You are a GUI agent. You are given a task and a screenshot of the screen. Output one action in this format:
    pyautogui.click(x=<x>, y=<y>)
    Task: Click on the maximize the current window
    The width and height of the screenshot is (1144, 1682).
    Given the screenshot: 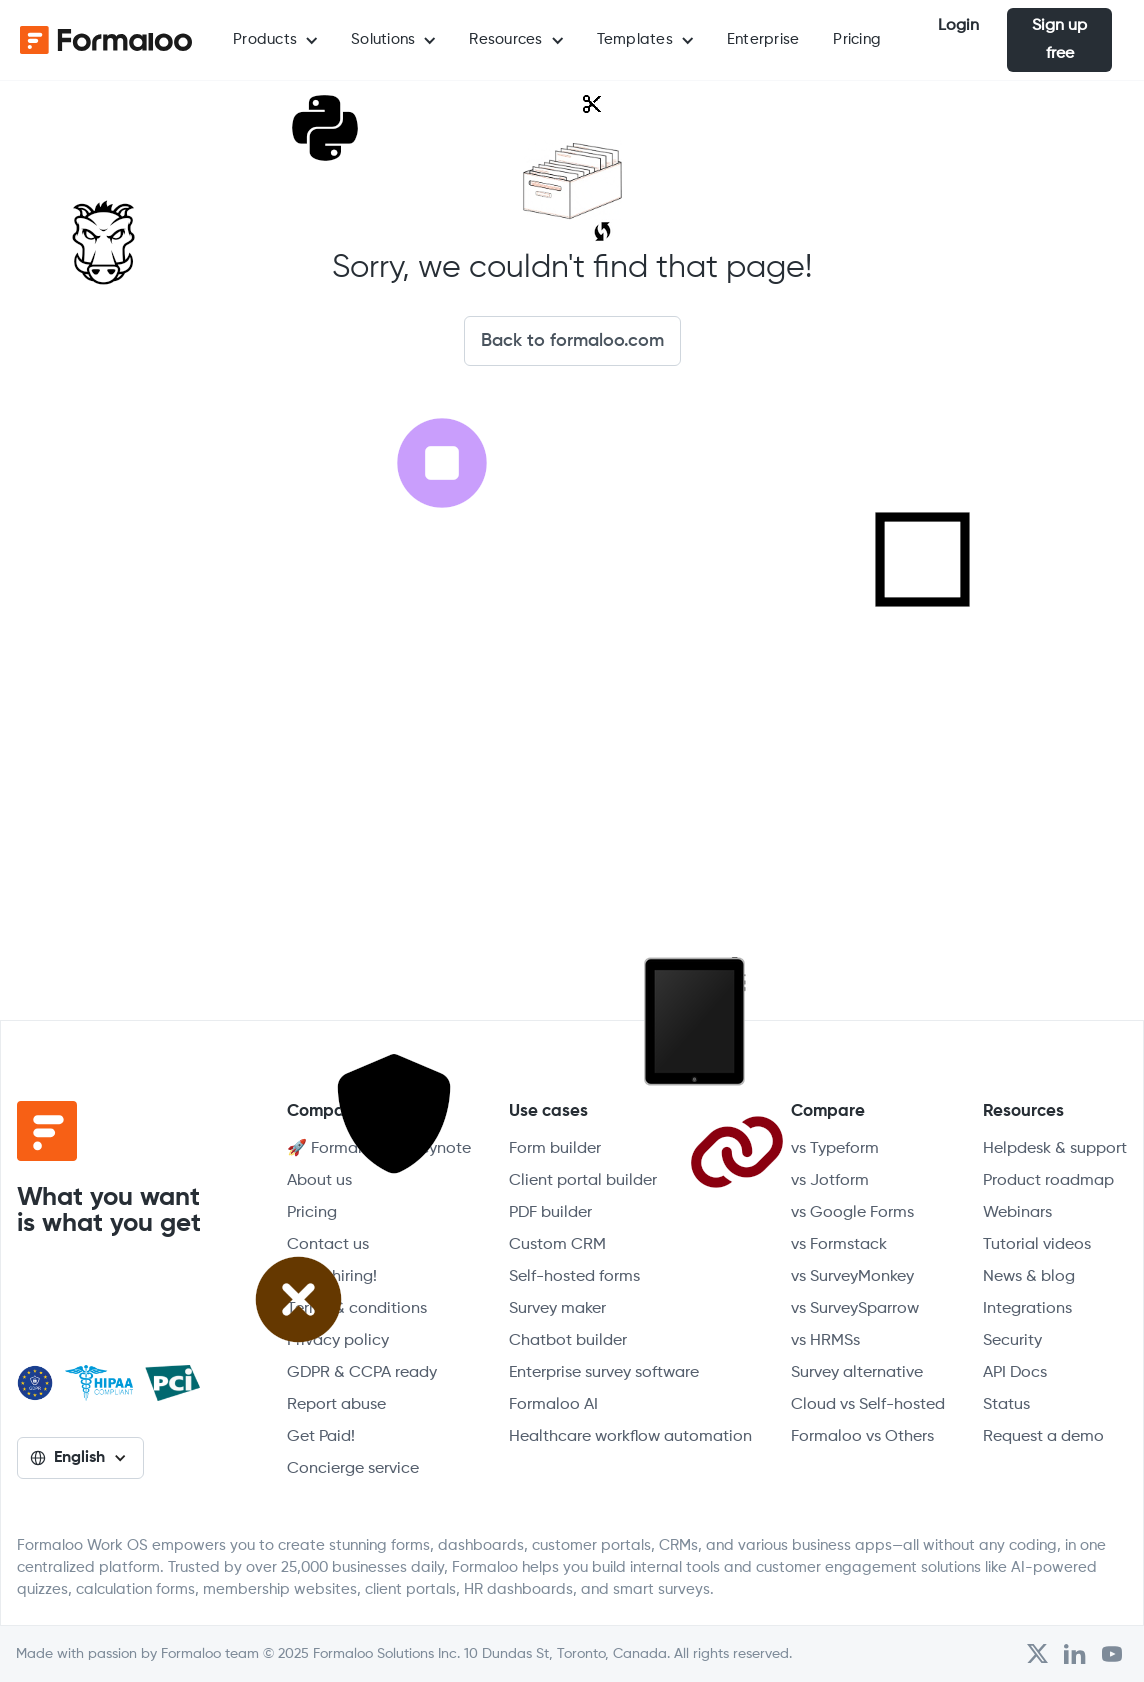 What is the action you would take?
    pyautogui.click(x=922, y=559)
    